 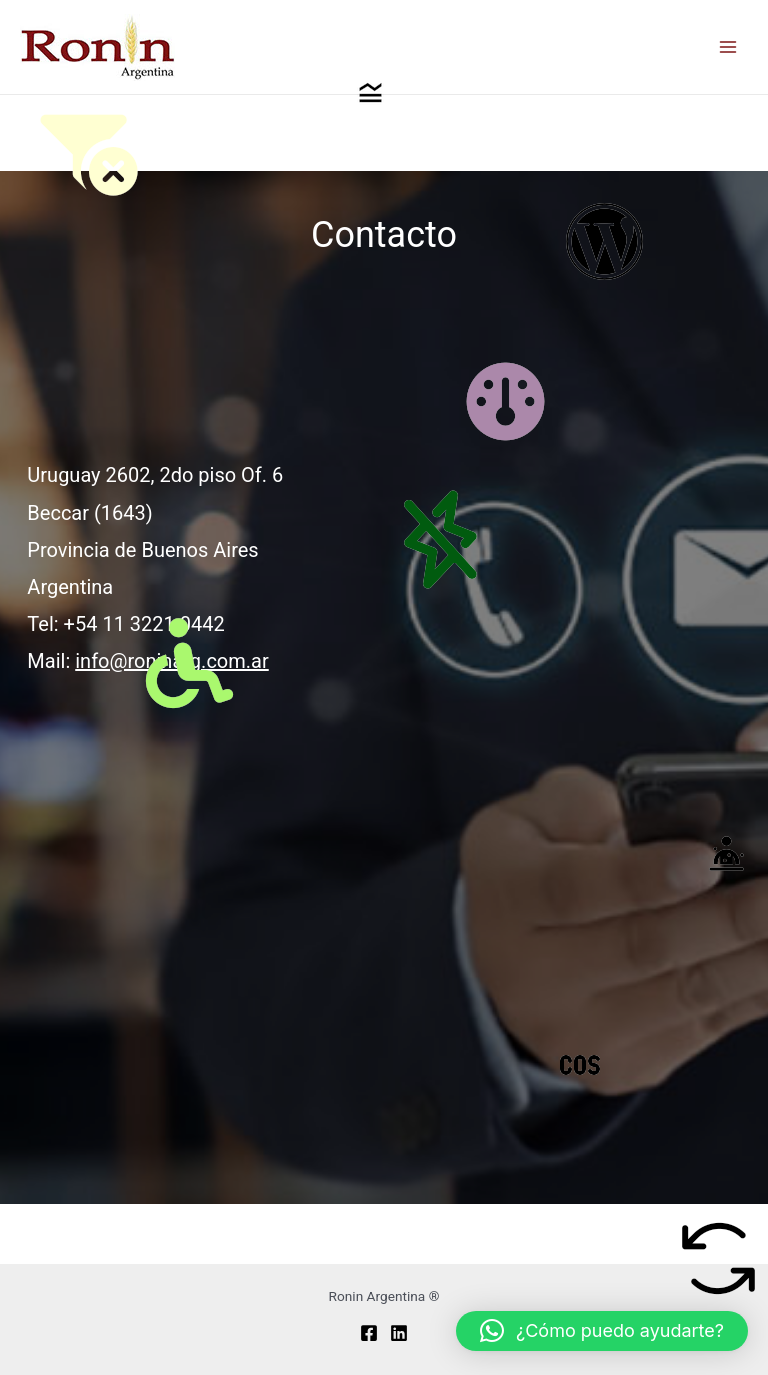 What do you see at coordinates (89, 147) in the screenshot?
I see `clear all active filters` at bounding box center [89, 147].